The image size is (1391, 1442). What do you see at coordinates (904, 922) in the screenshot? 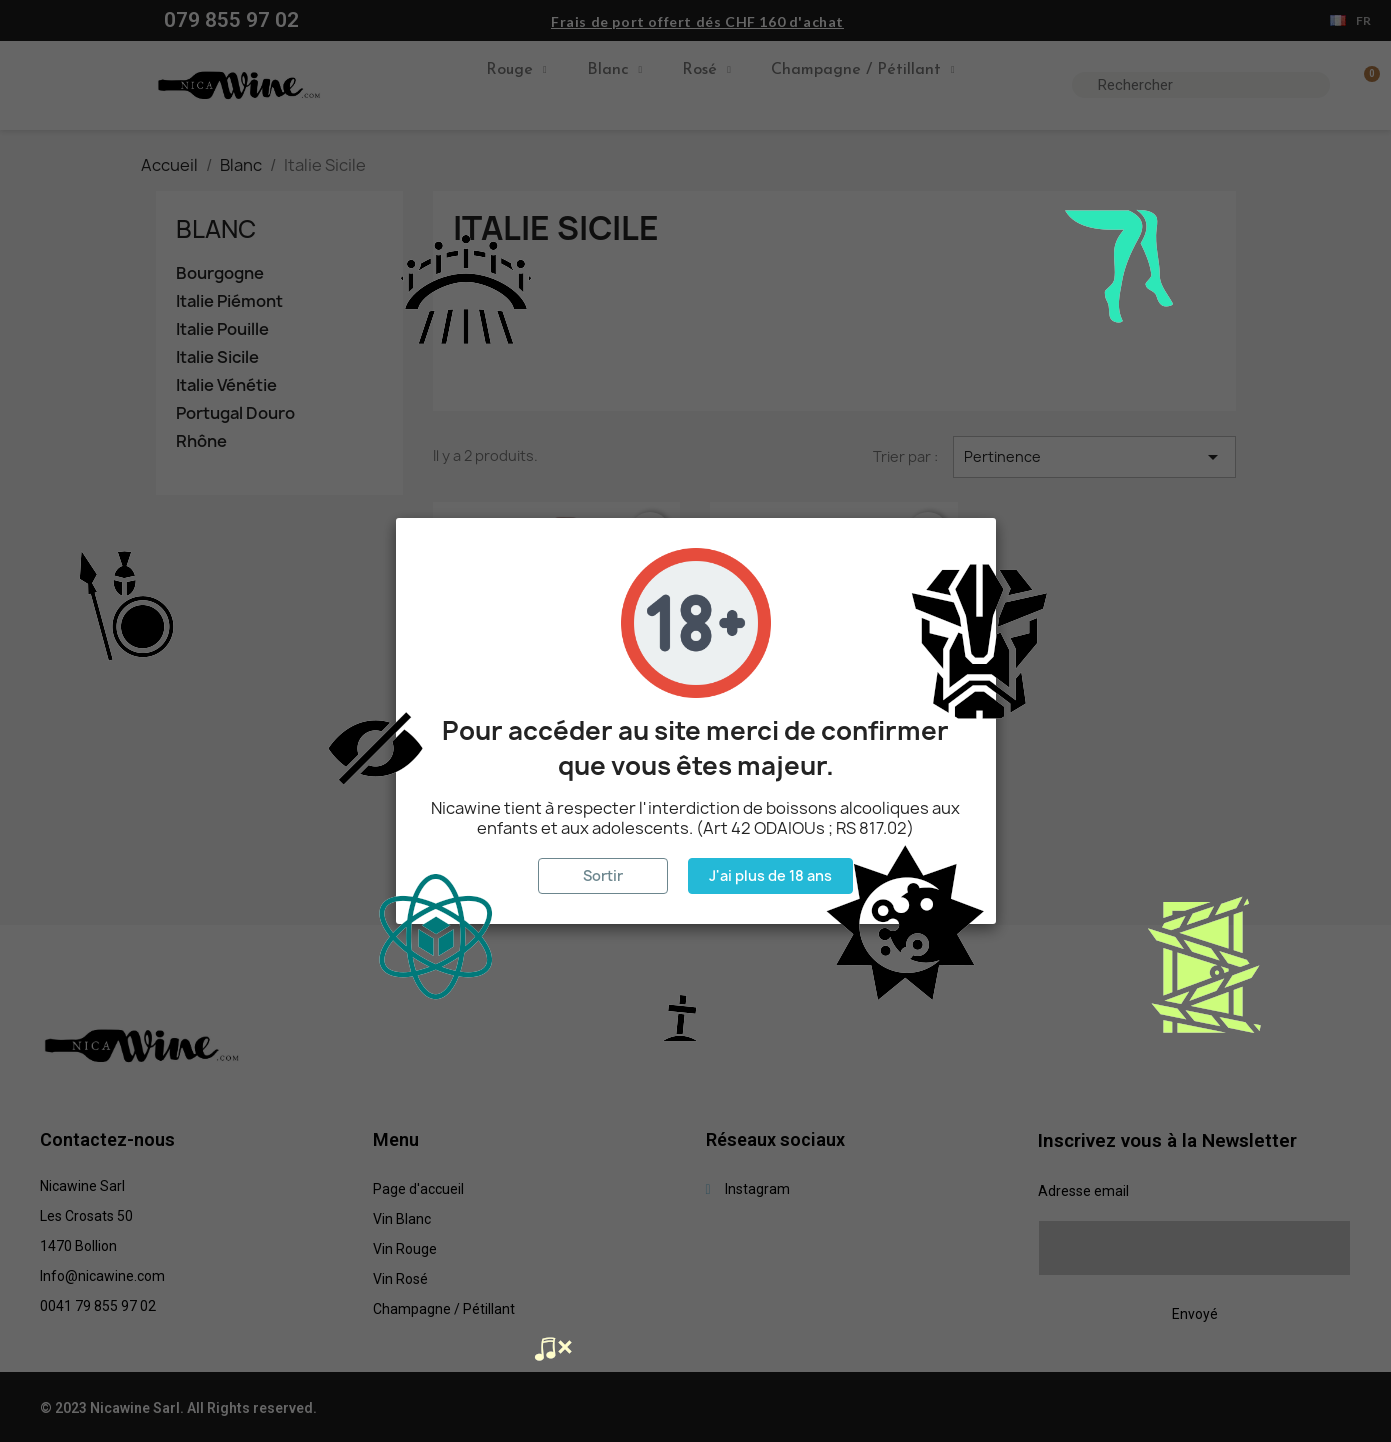
I see `represents solar or star-based abilities in a game` at bounding box center [904, 922].